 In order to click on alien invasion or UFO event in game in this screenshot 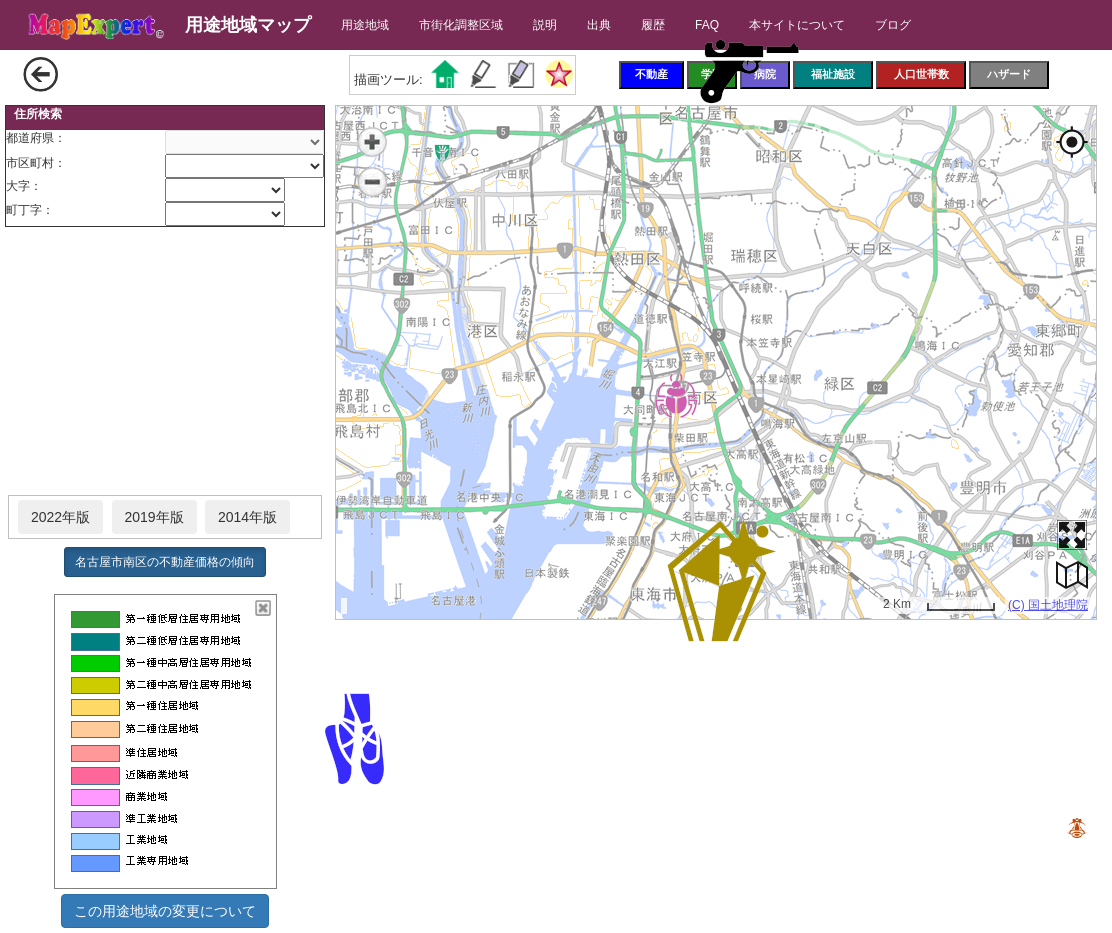, I will do `click(1077, 828)`.